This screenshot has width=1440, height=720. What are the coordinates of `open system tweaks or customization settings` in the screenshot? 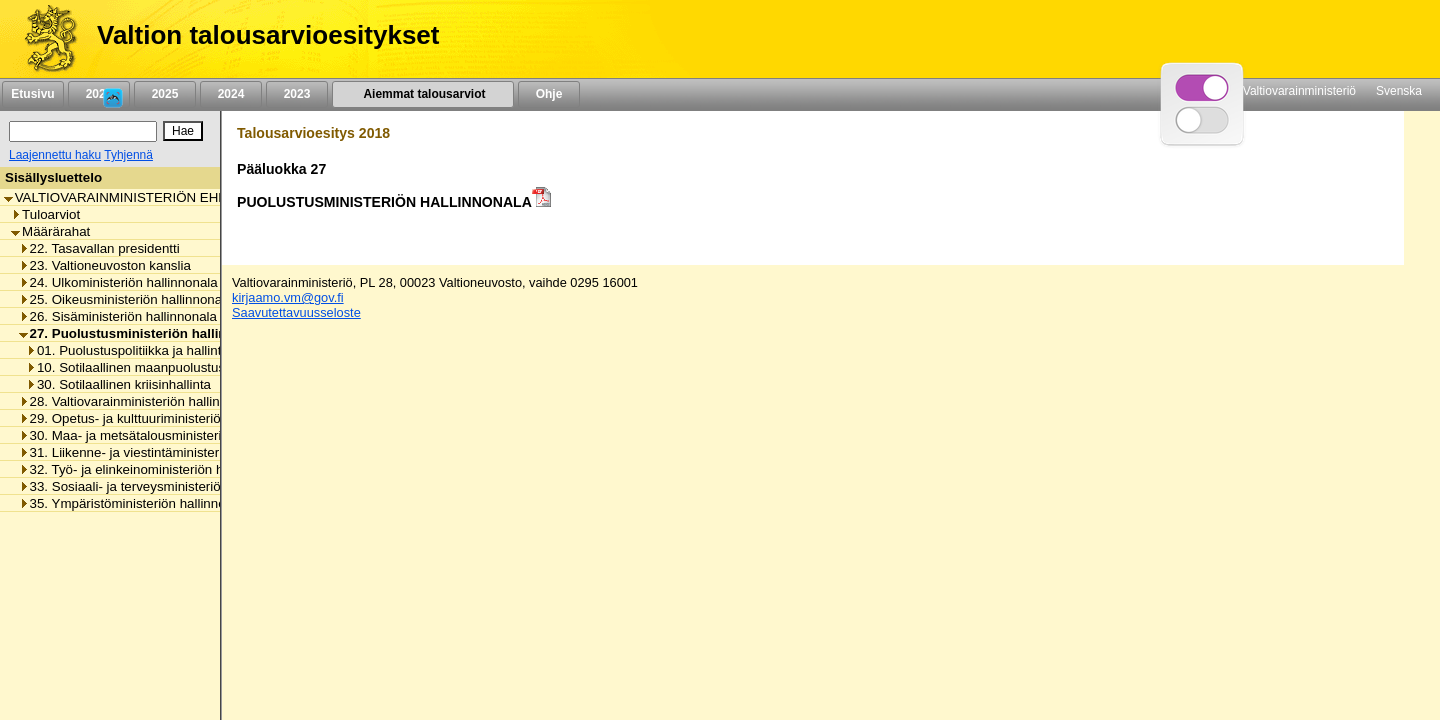 It's located at (1202, 104).